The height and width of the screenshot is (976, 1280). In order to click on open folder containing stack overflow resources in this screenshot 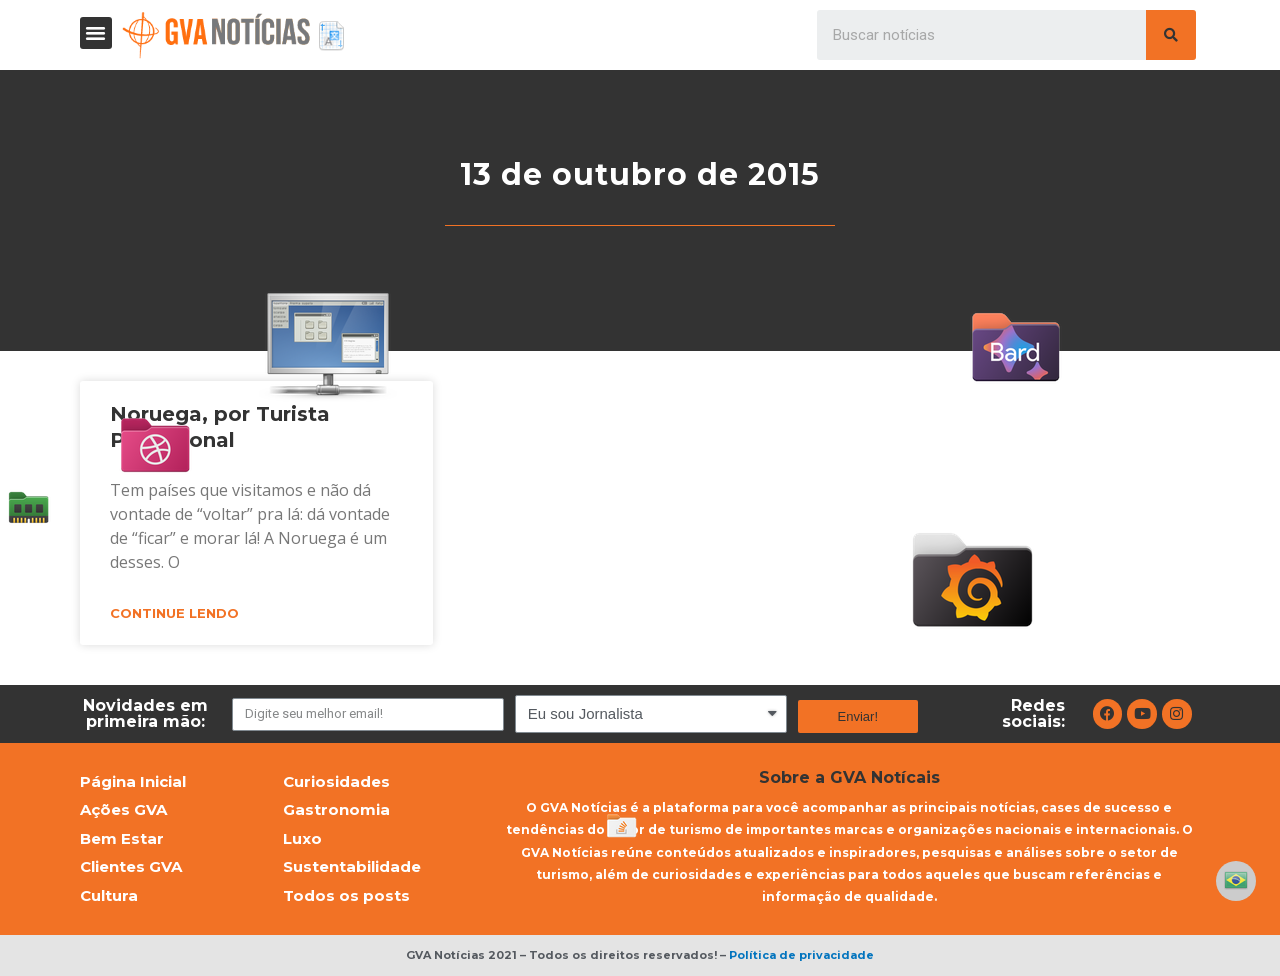, I will do `click(621, 826)`.